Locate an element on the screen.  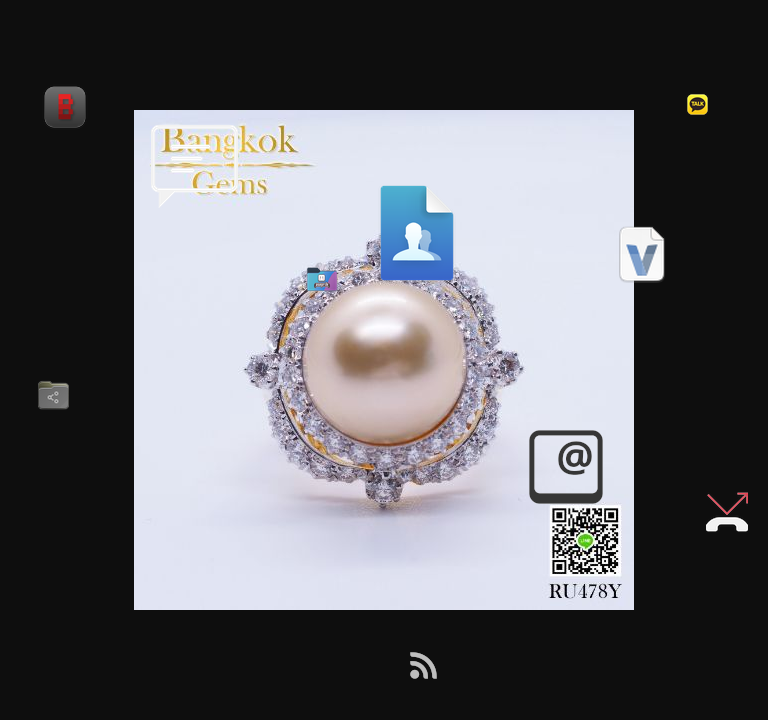
open btop system resource monitor is located at coordinates (65, 107).